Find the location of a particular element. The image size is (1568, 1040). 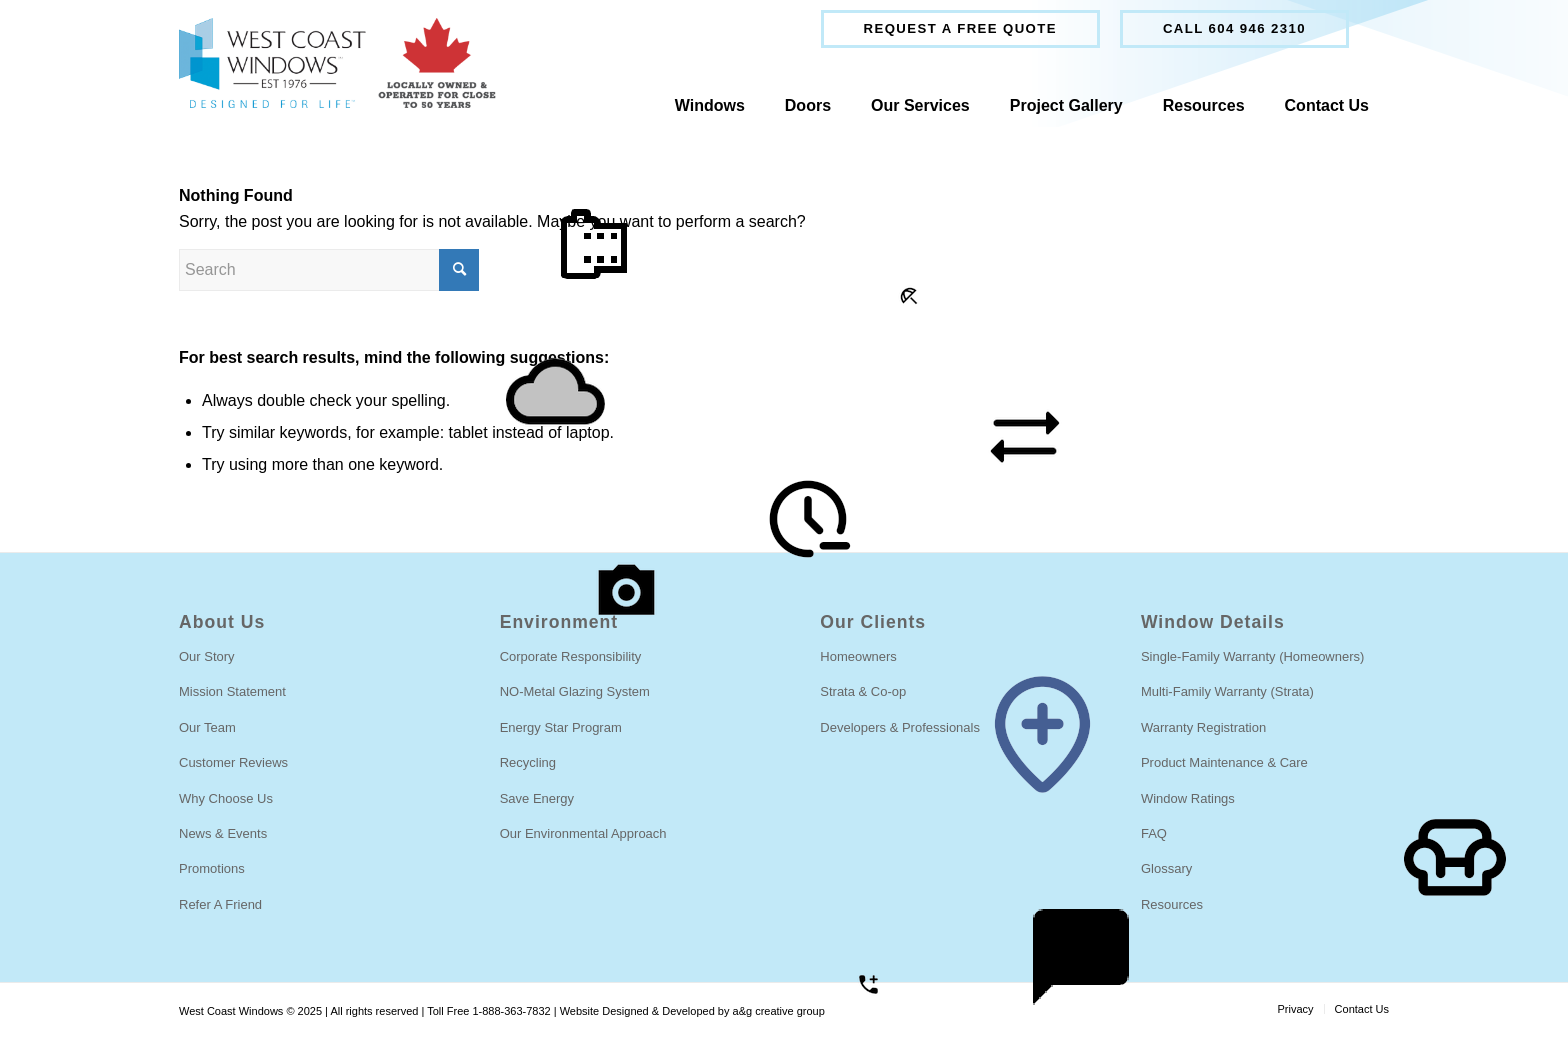

cloud storage or sync status is located at coordinates (555, 391).